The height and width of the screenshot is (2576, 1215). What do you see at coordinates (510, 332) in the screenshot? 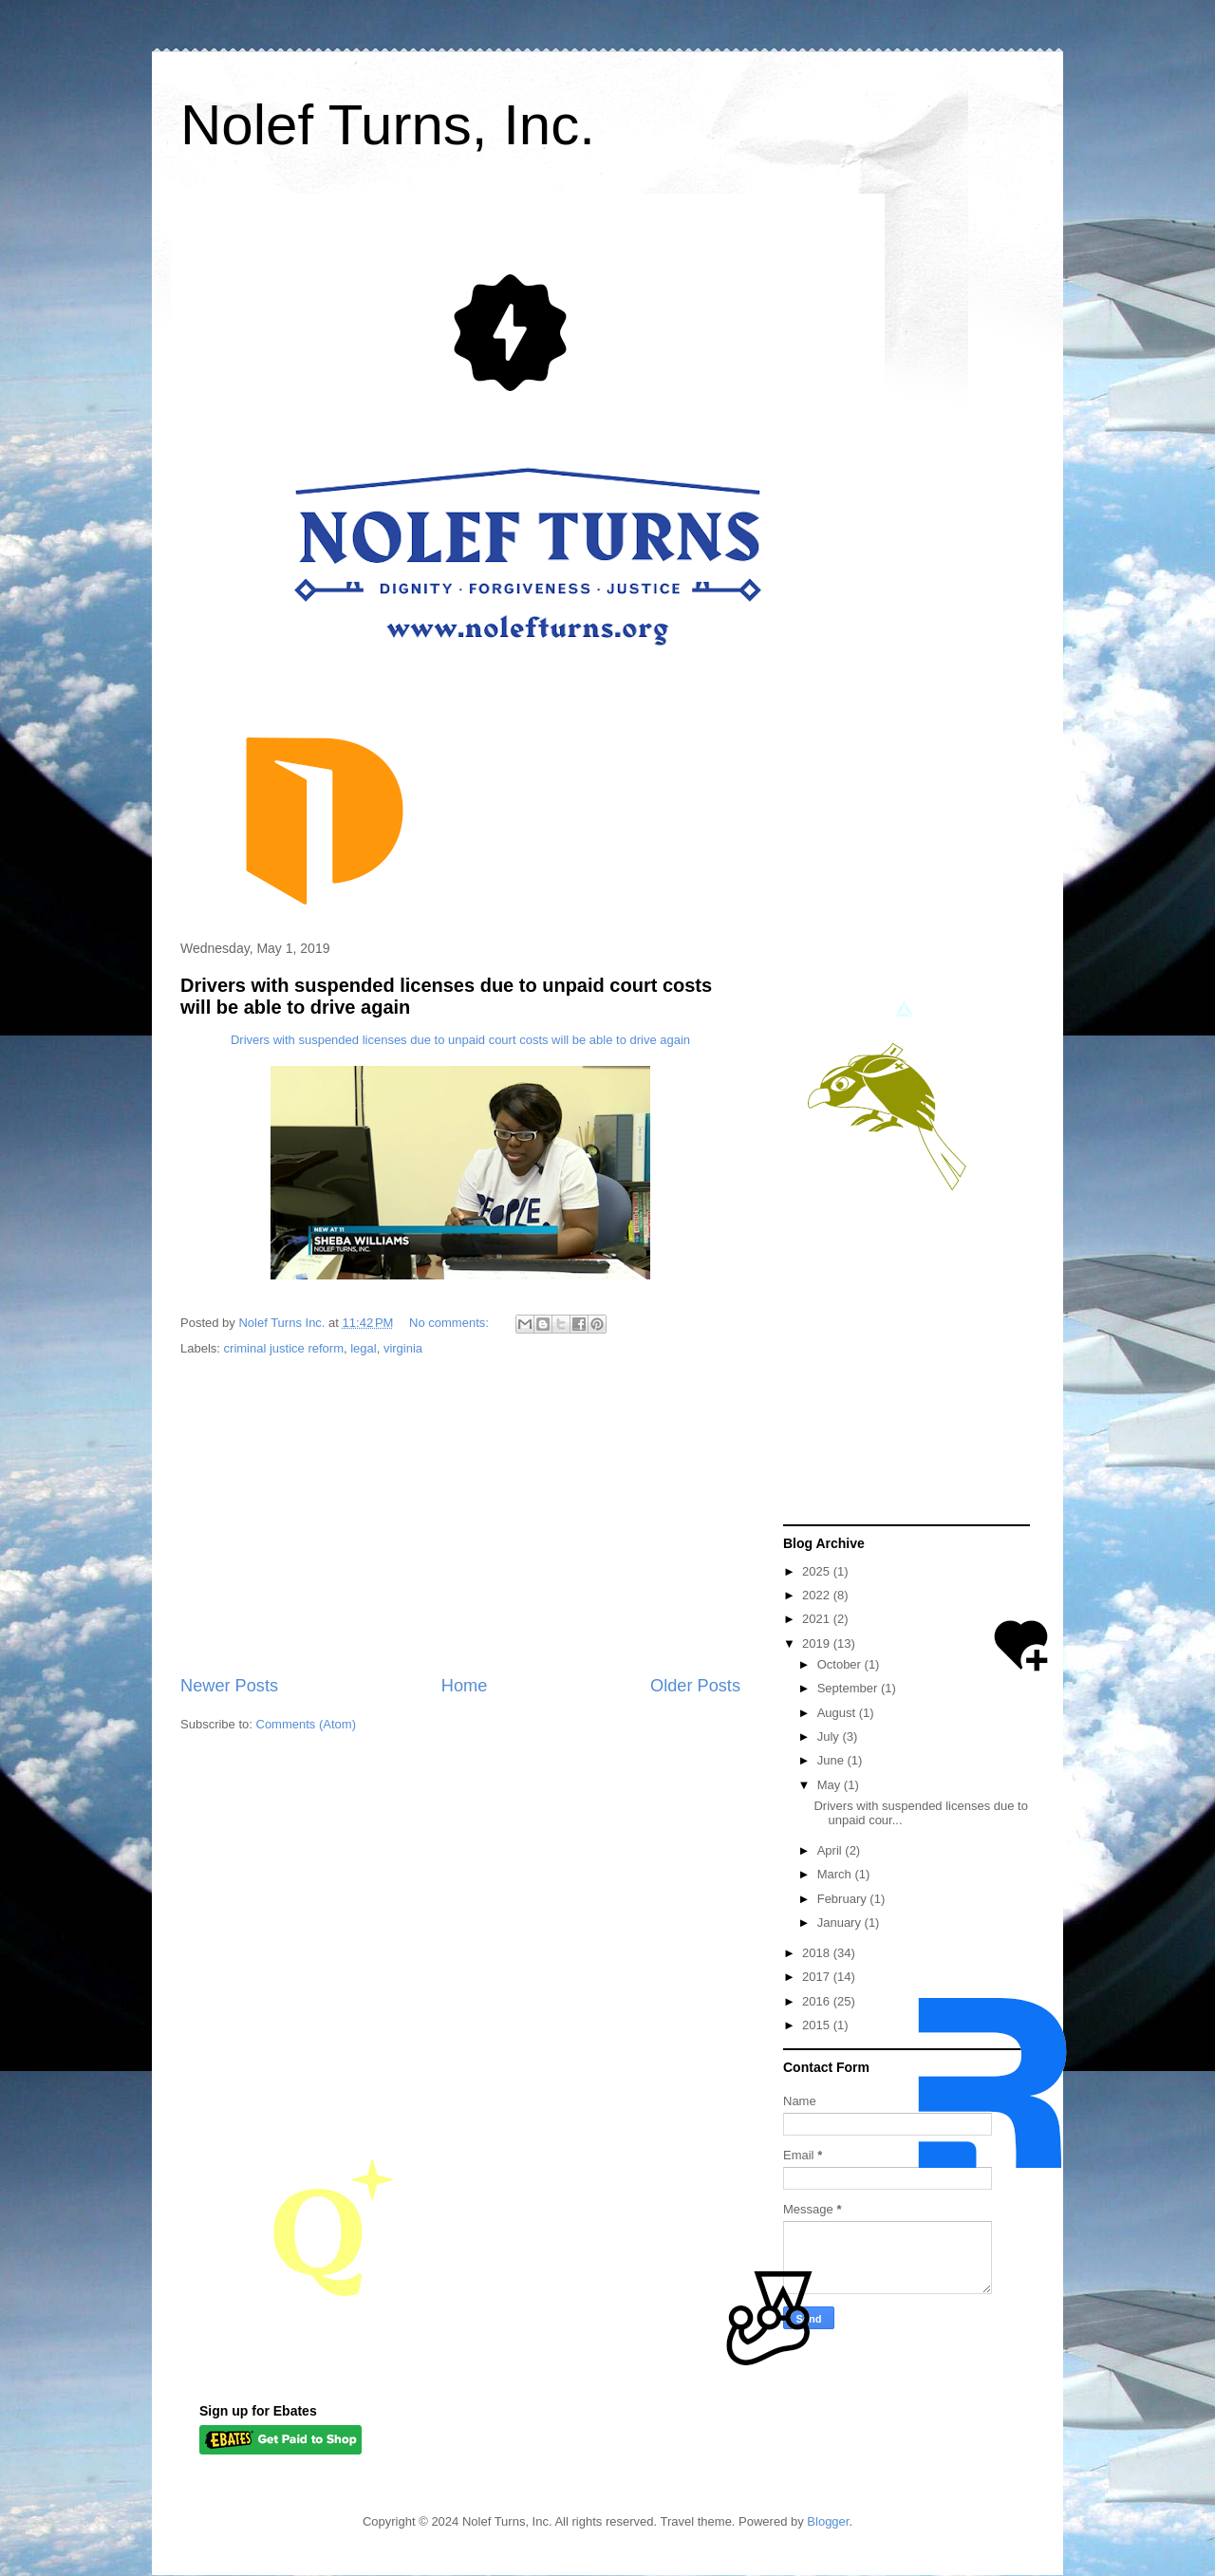
I see `open the fueler app` at bounding box center [510, 332].